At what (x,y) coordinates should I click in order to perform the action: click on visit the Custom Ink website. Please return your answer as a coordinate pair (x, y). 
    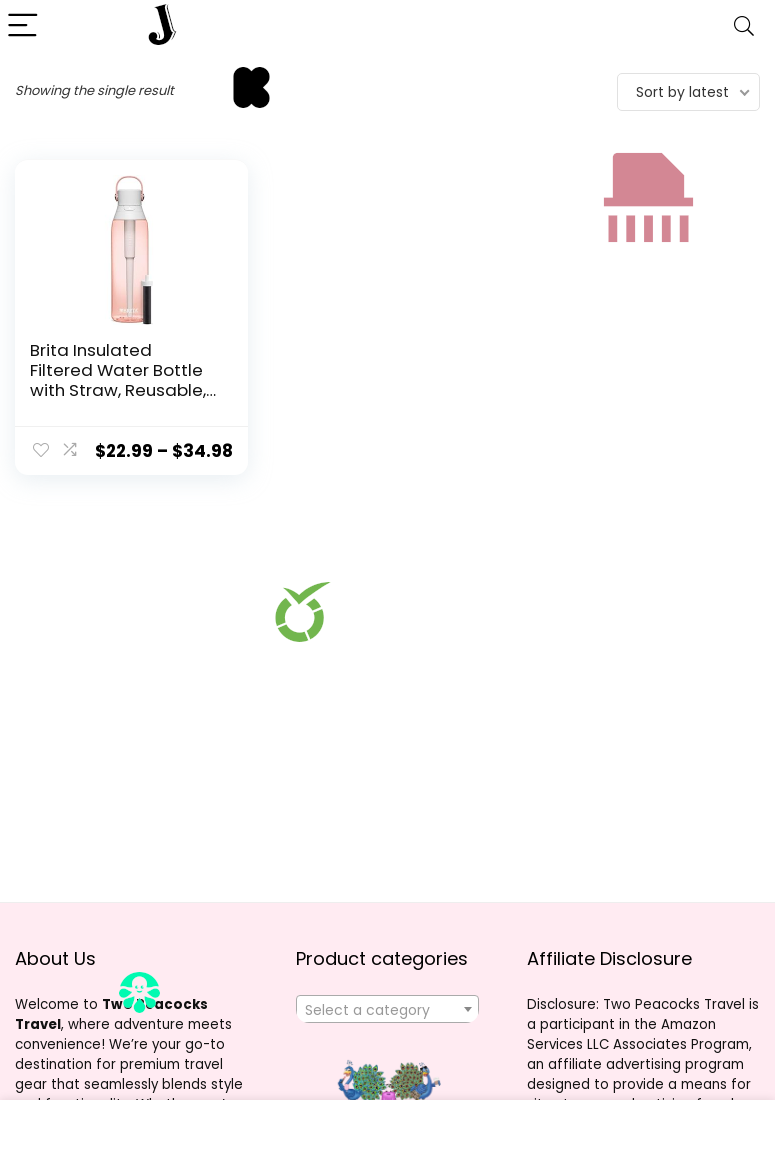
    Looking at the image, I should click on (139, 992).